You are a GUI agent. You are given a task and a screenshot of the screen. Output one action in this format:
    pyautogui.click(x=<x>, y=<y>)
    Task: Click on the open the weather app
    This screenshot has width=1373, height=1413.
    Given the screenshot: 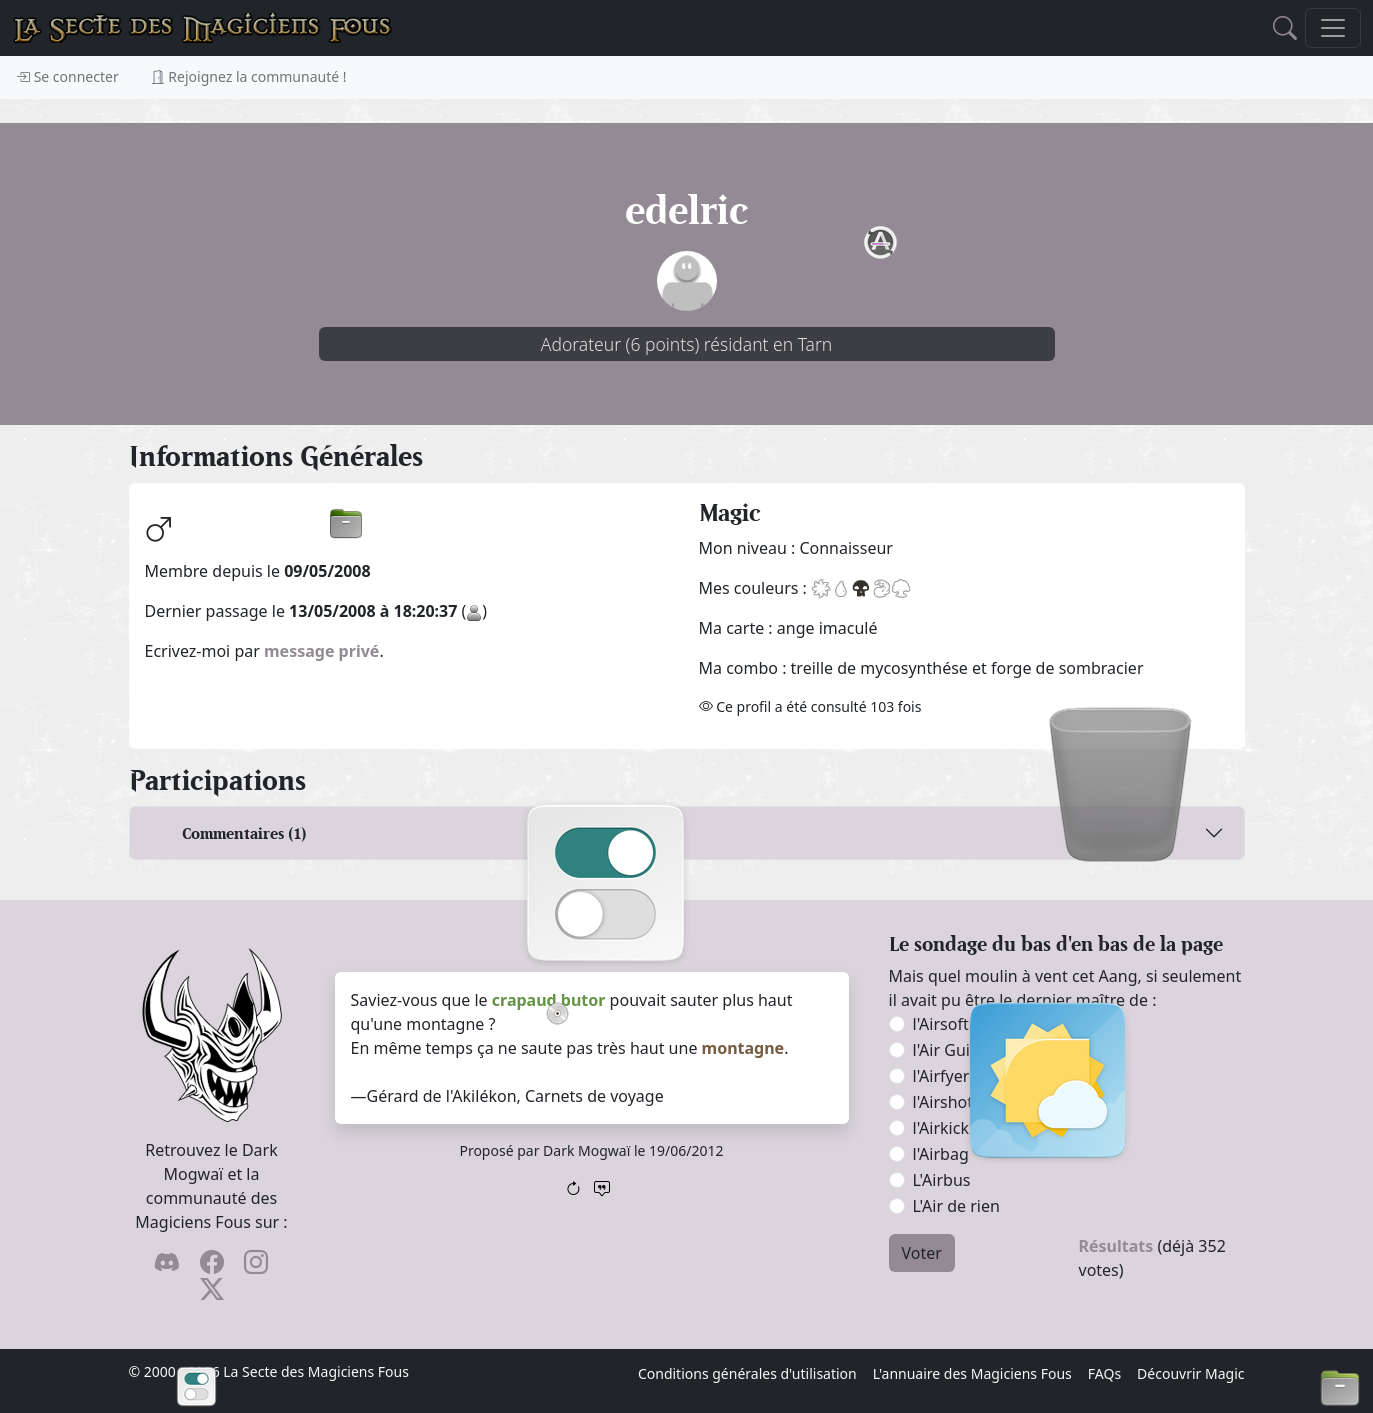 What is the action you would take?
    pyautogui.click(x=1047, y=1080)
    